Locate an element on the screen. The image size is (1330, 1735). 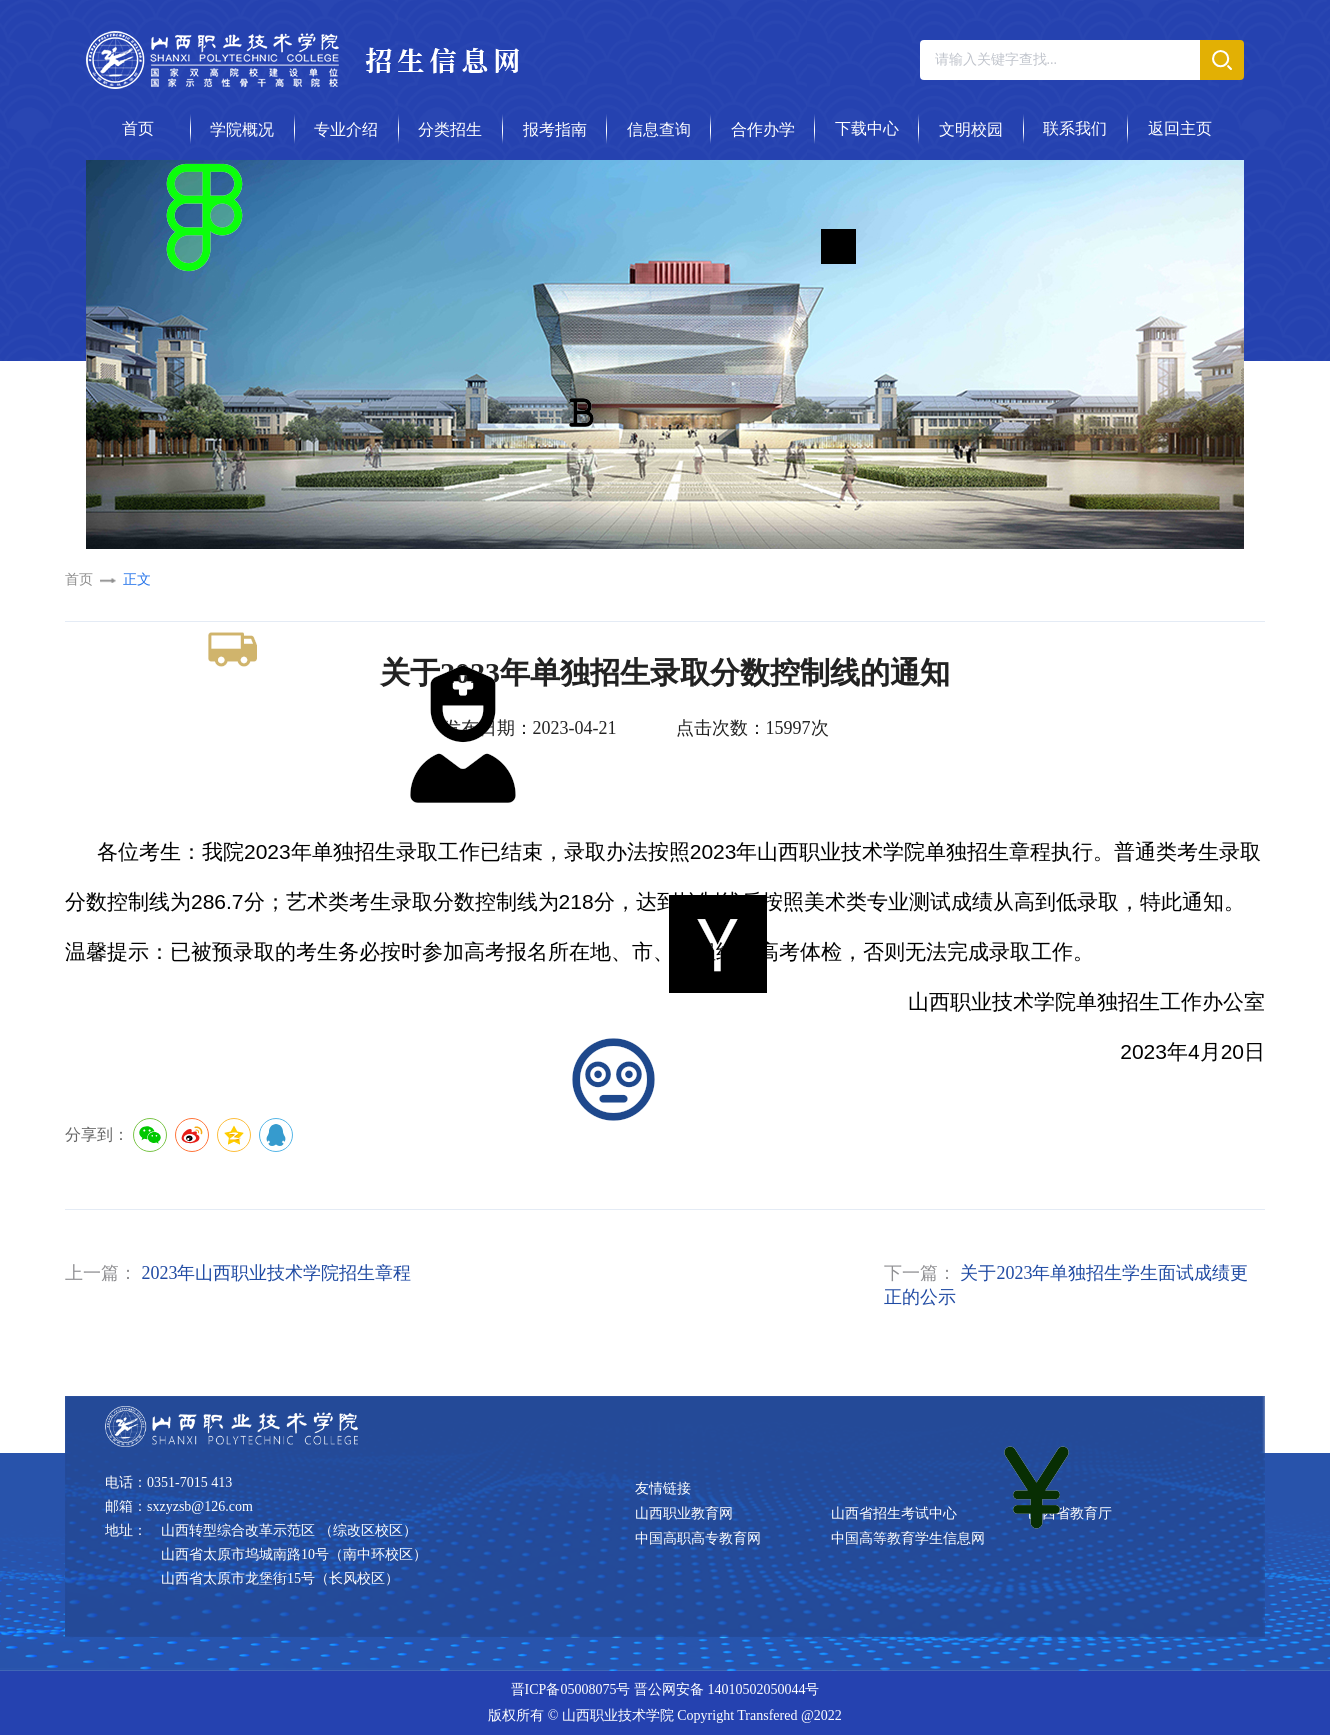
Y Combinator logo is located at coordinates (718, 944).